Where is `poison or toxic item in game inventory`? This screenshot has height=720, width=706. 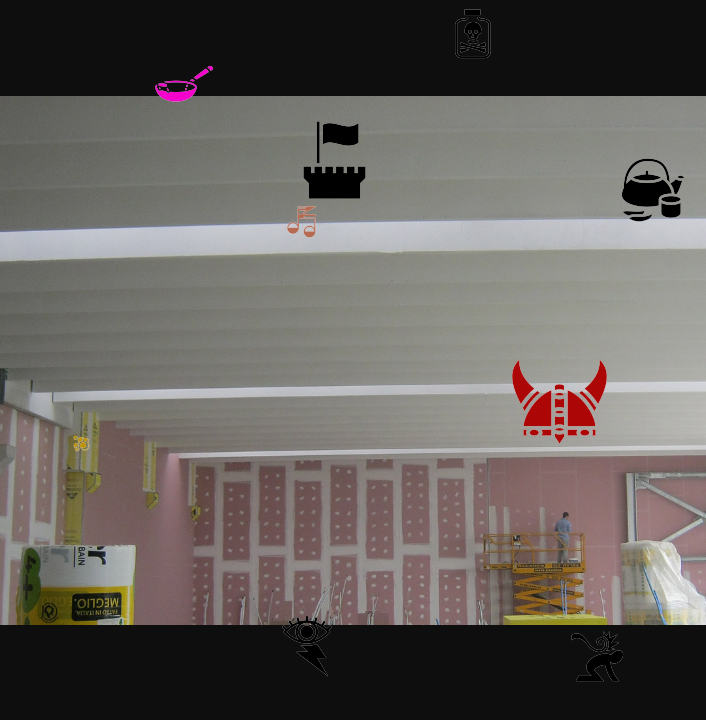 poison or toxic item in game inventory is located at coordinates (472, 33).